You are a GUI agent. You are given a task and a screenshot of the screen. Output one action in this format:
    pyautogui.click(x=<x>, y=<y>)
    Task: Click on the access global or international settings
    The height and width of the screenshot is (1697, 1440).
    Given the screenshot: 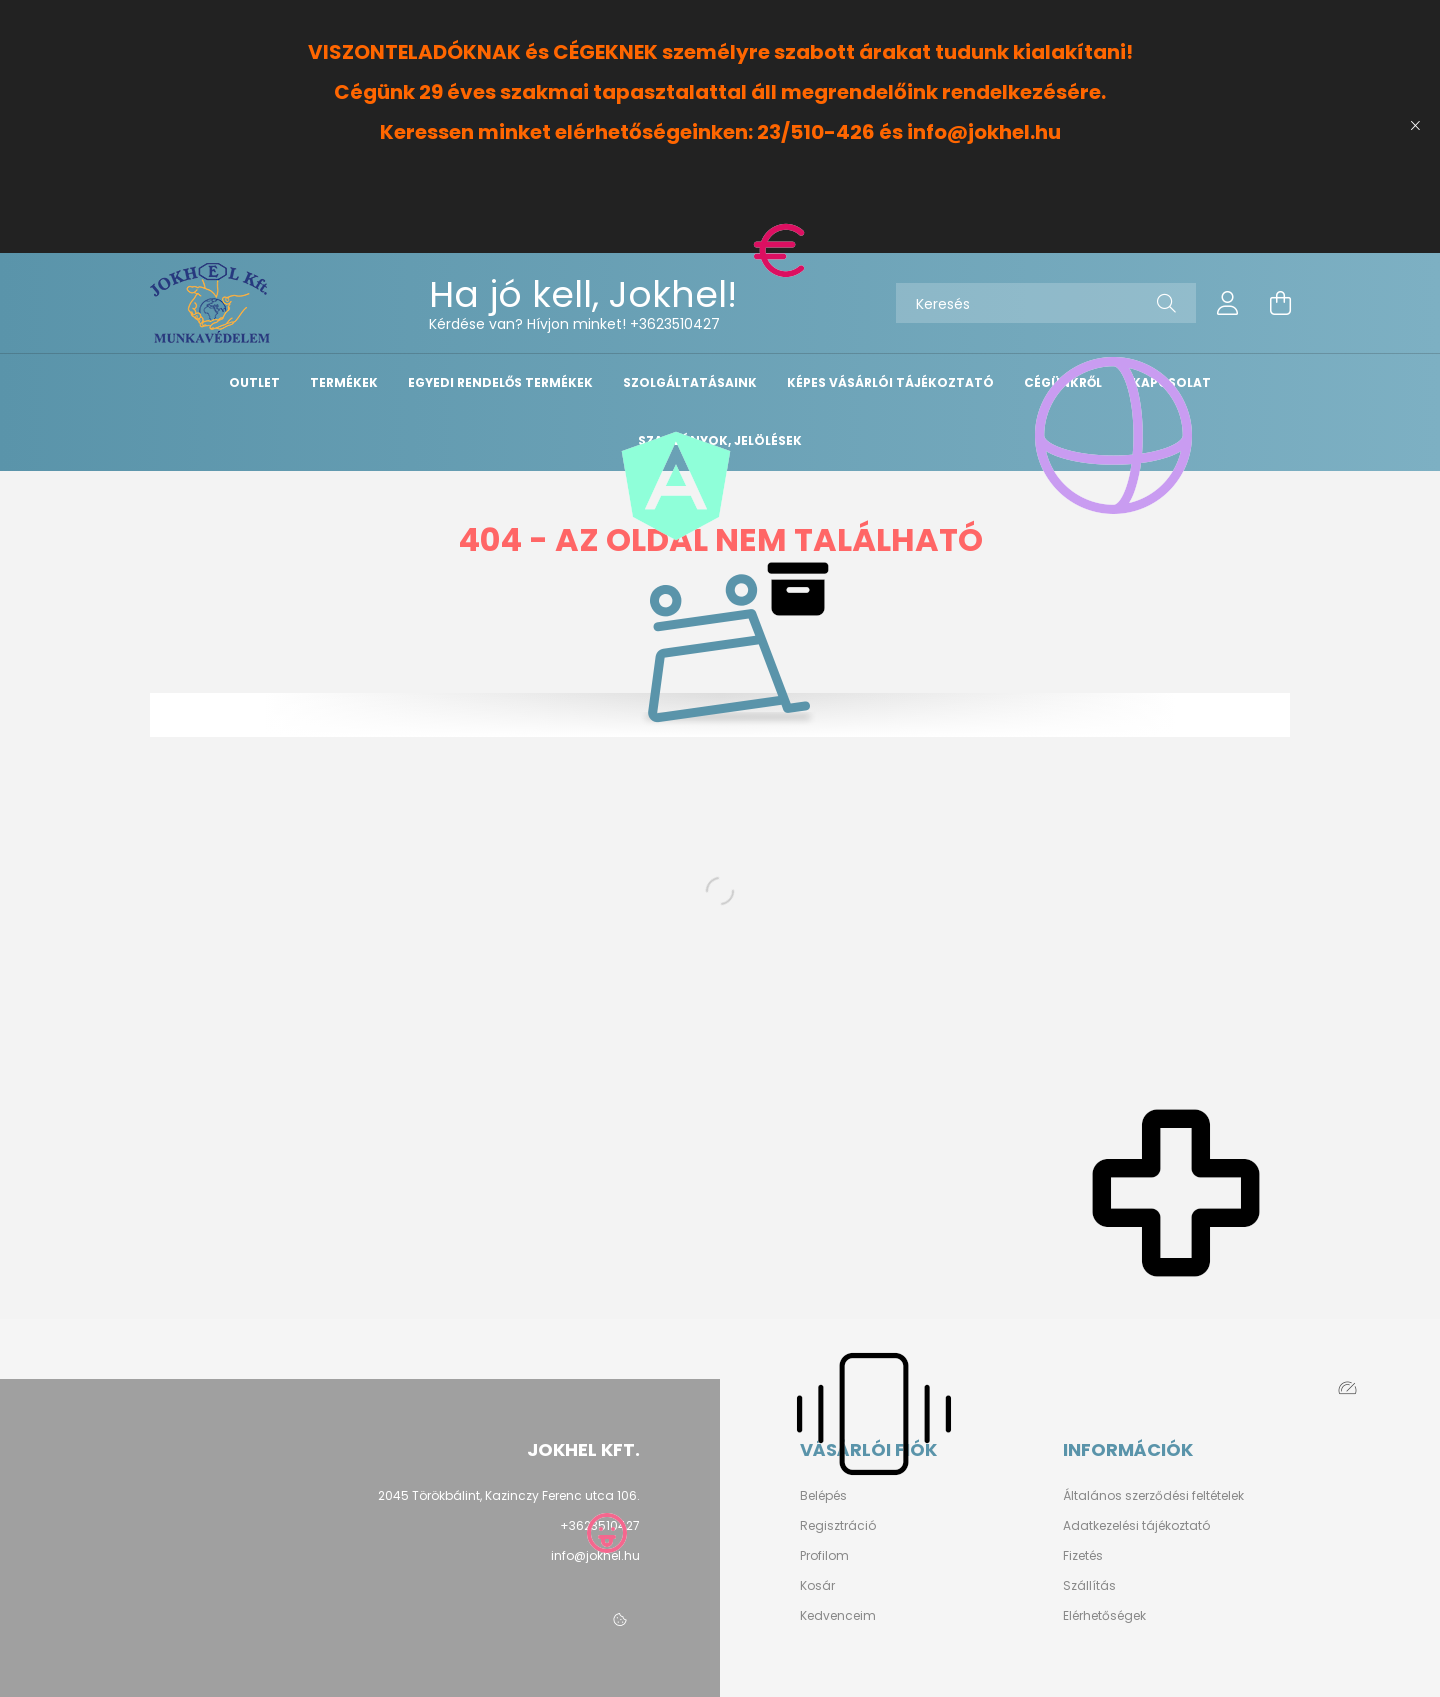 What is the action you would take?
    pyautogui.click(x=1113, y=435)
    